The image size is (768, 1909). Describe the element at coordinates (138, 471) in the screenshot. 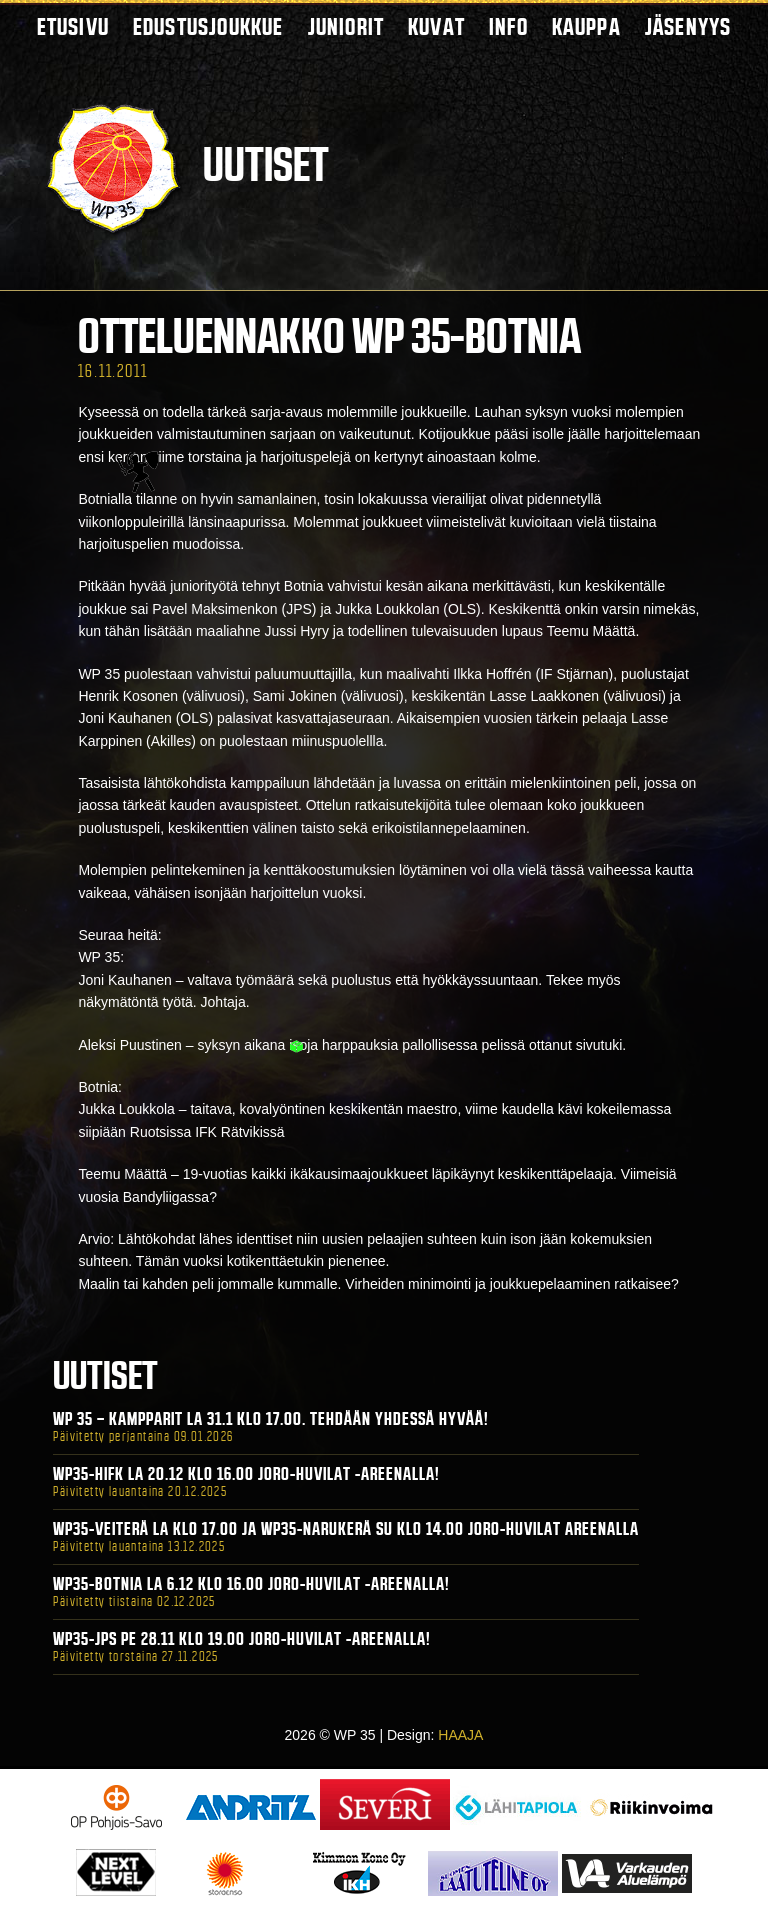

I see `select female warrior character class` at that location.